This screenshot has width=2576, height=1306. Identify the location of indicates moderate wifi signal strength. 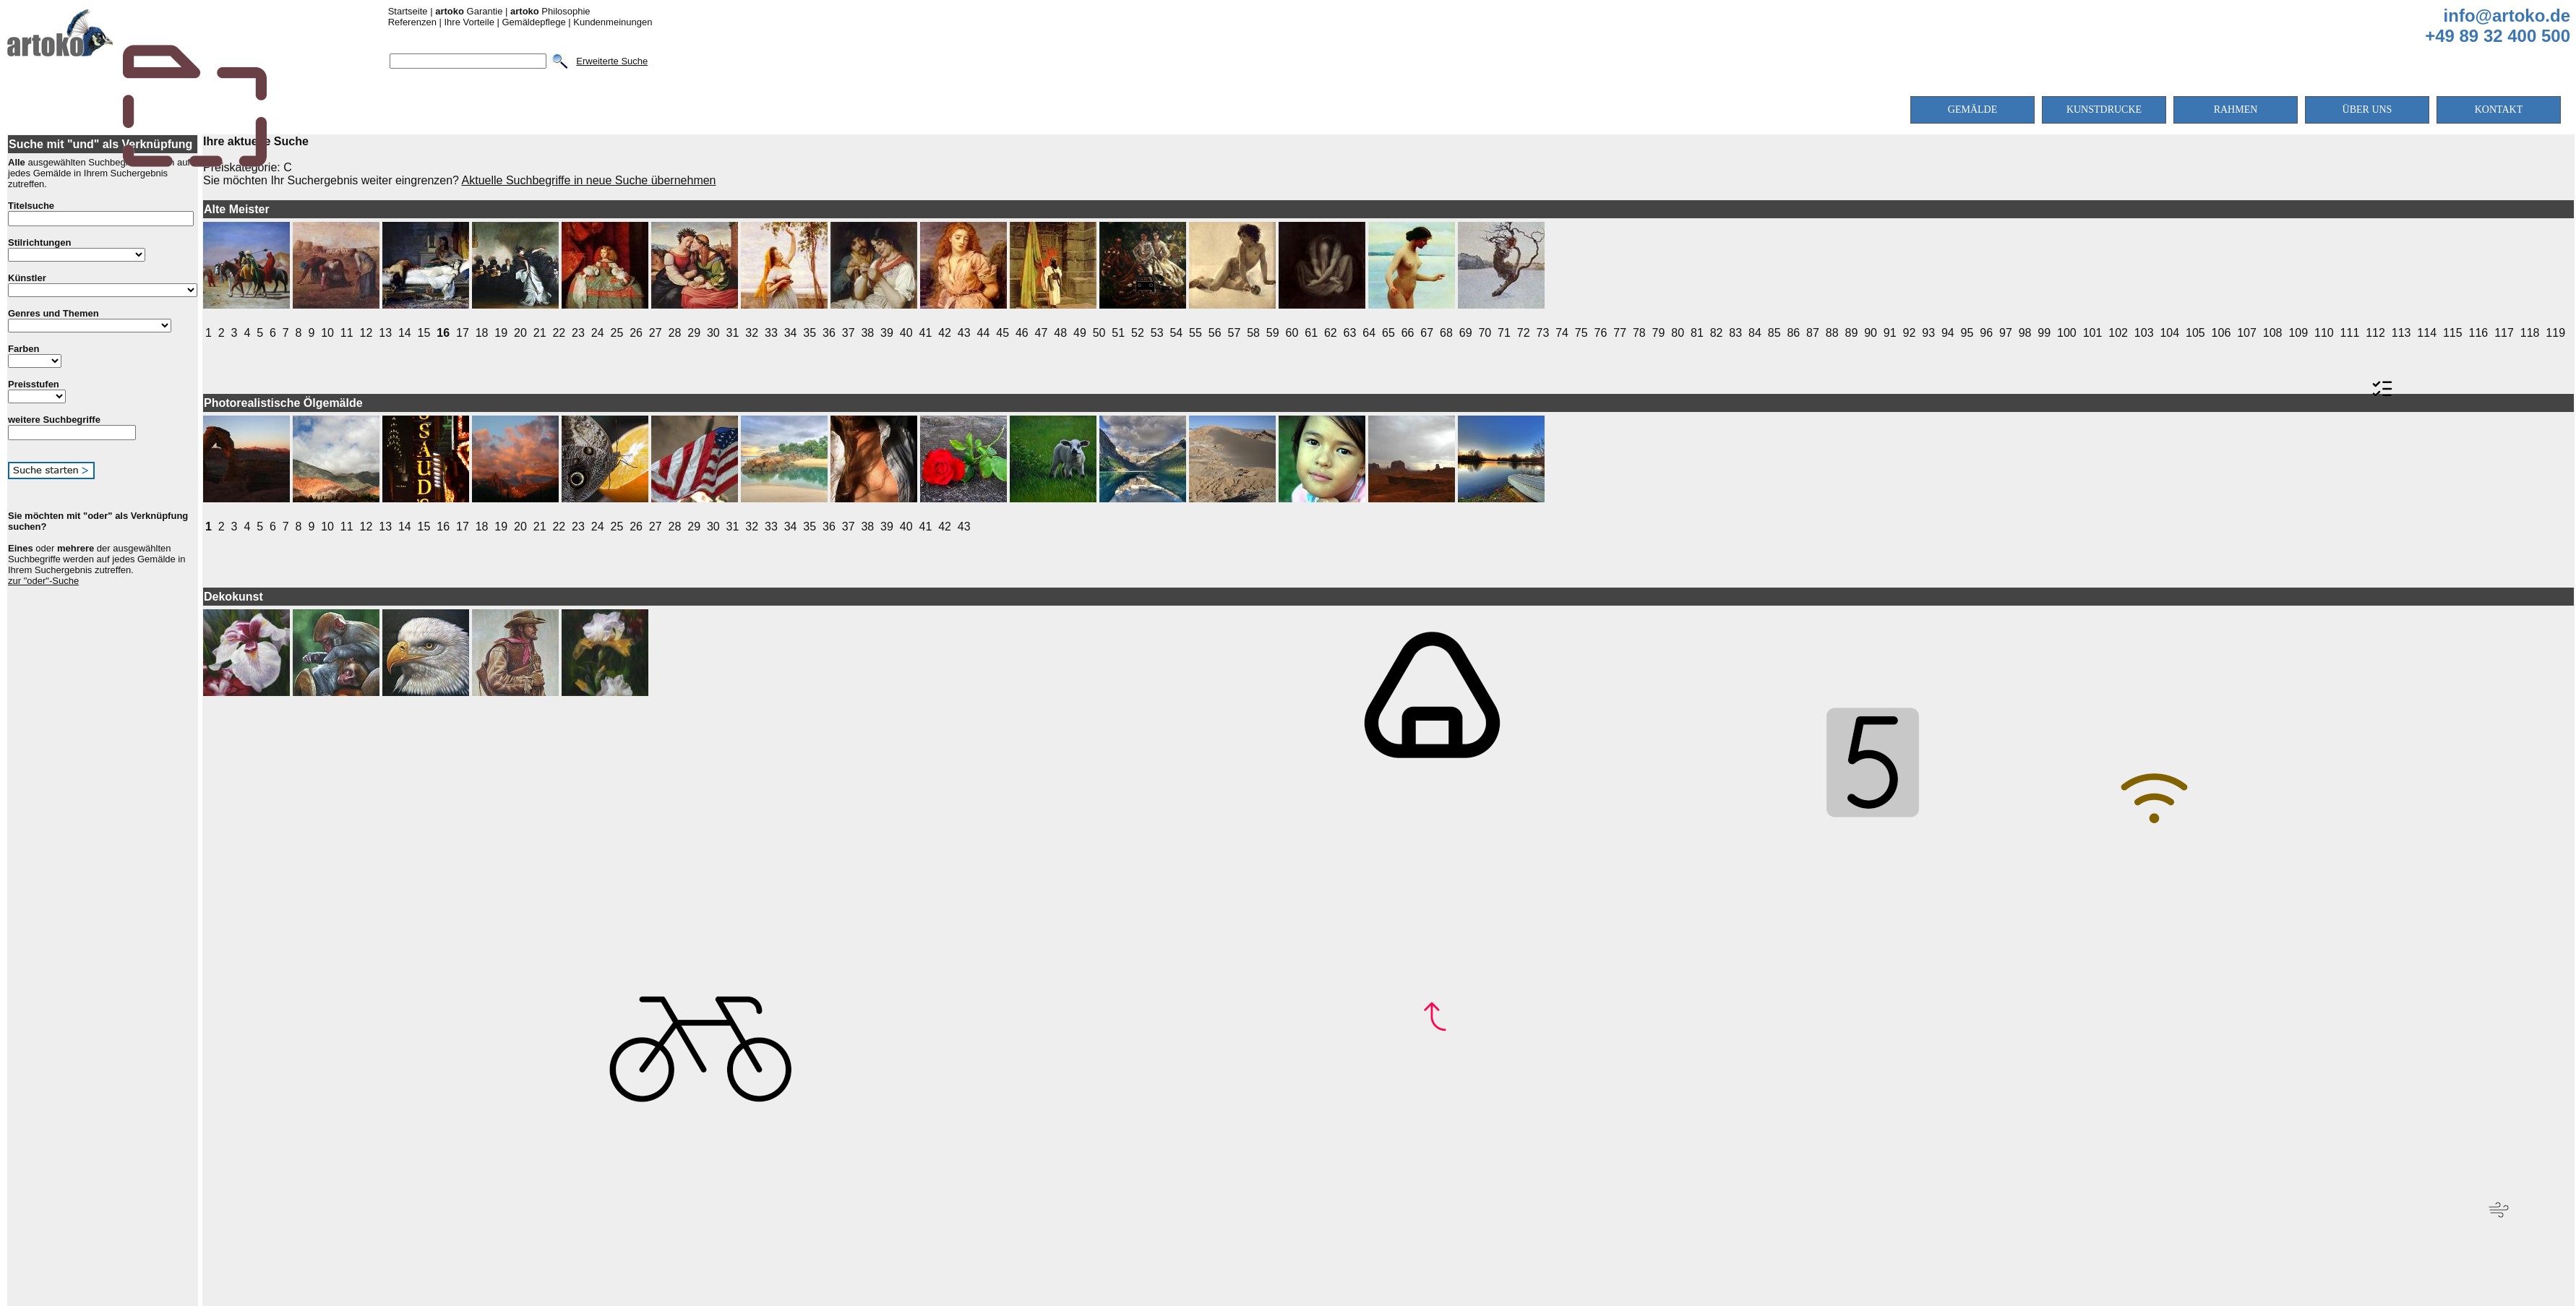
(2154, 786).